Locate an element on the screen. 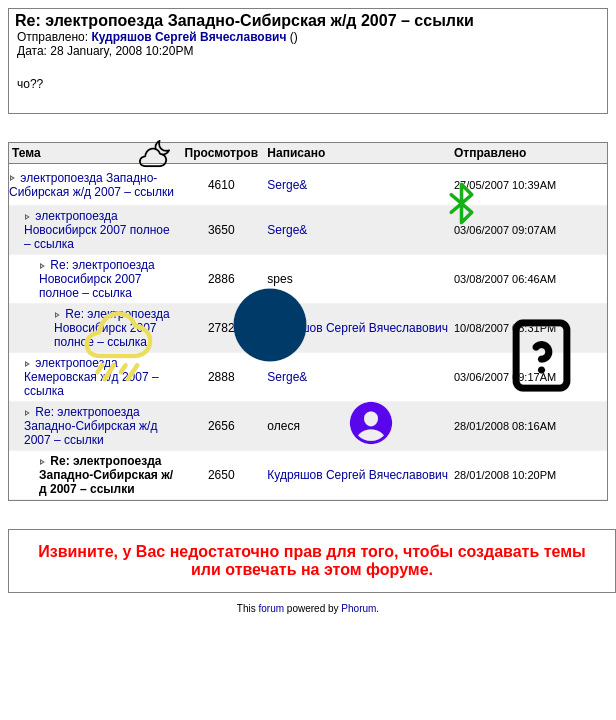 The width and height of the screenshot is (616, 720). indicates rainy weather conditions is located at coordinates (118, 346).